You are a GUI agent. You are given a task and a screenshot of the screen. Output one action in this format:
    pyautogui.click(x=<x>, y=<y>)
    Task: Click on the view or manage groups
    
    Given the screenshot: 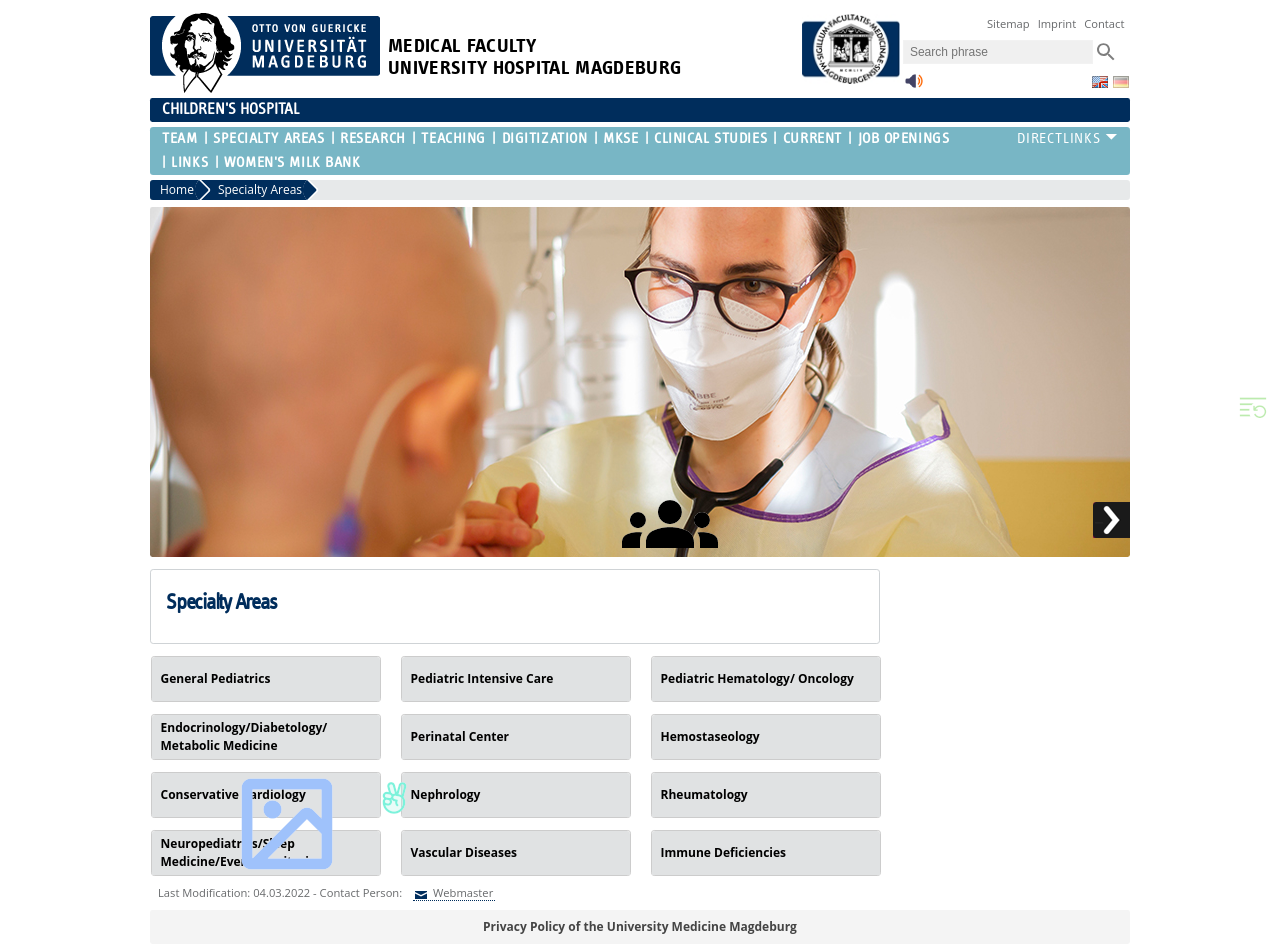 What is the action you would take?
    pyautogui.click(x=670, y=524)
    